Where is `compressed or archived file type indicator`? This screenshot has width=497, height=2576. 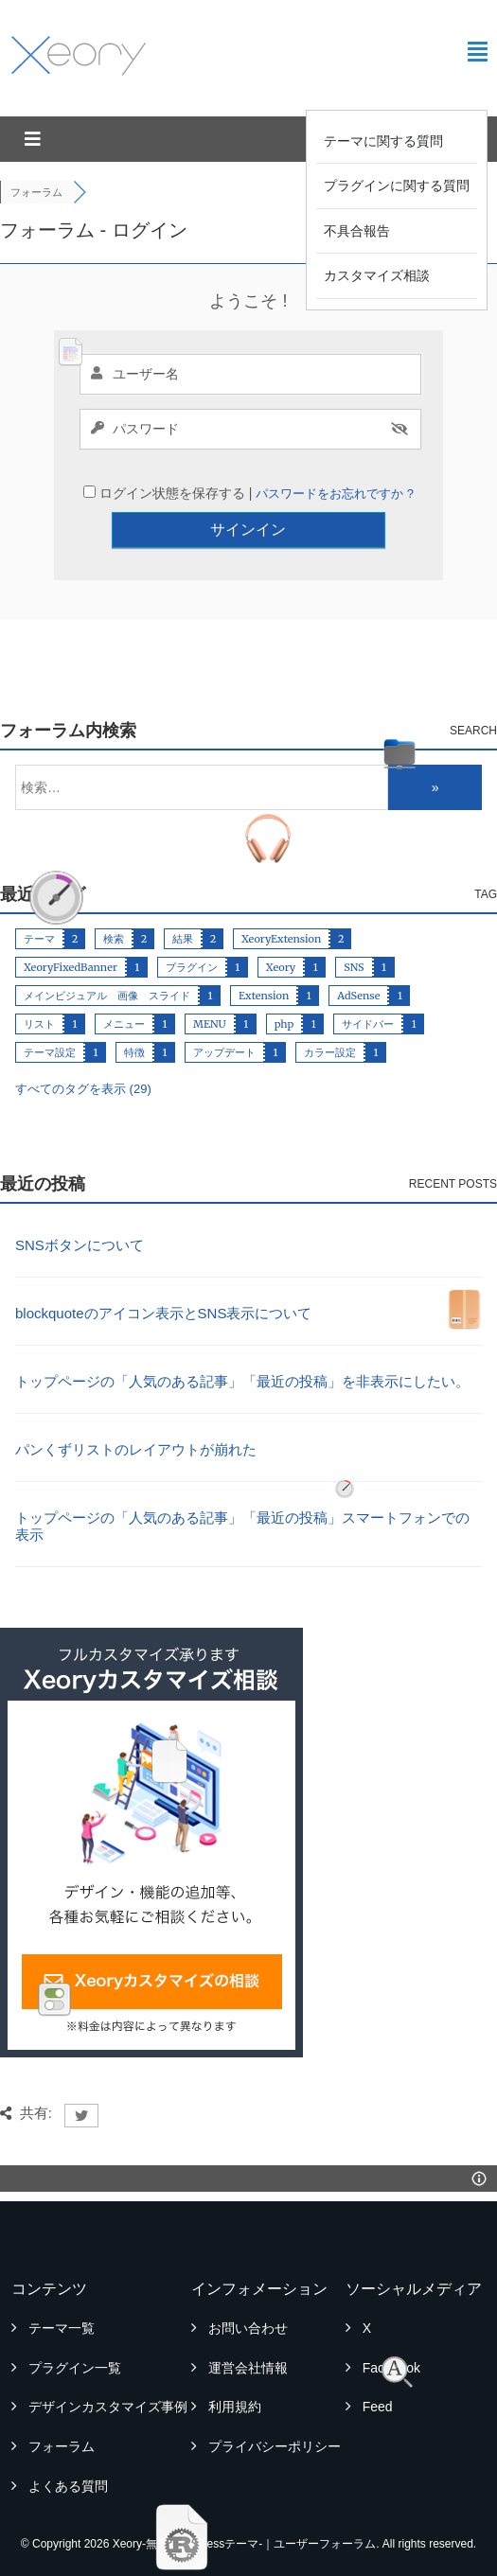
compressed or archived file type indicator is located at coordinates (464, 1309).